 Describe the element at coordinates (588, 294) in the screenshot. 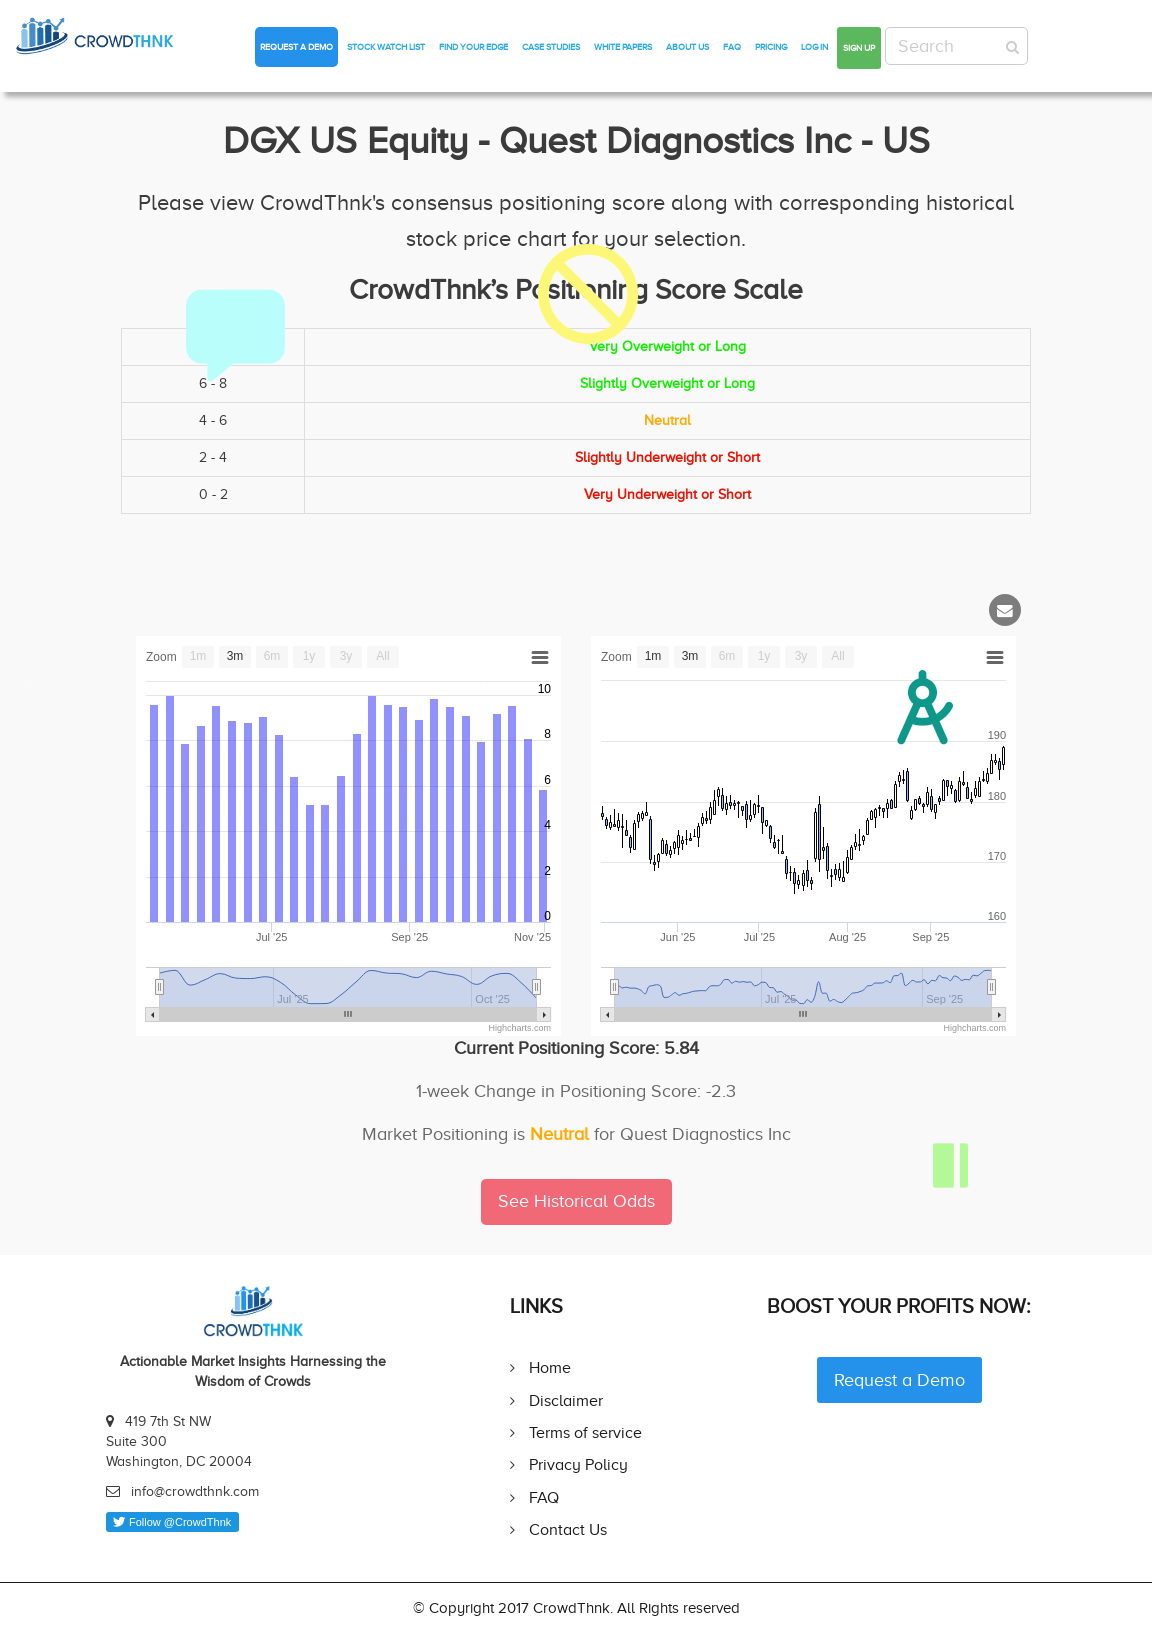

I see `block or ban a user` at that location.